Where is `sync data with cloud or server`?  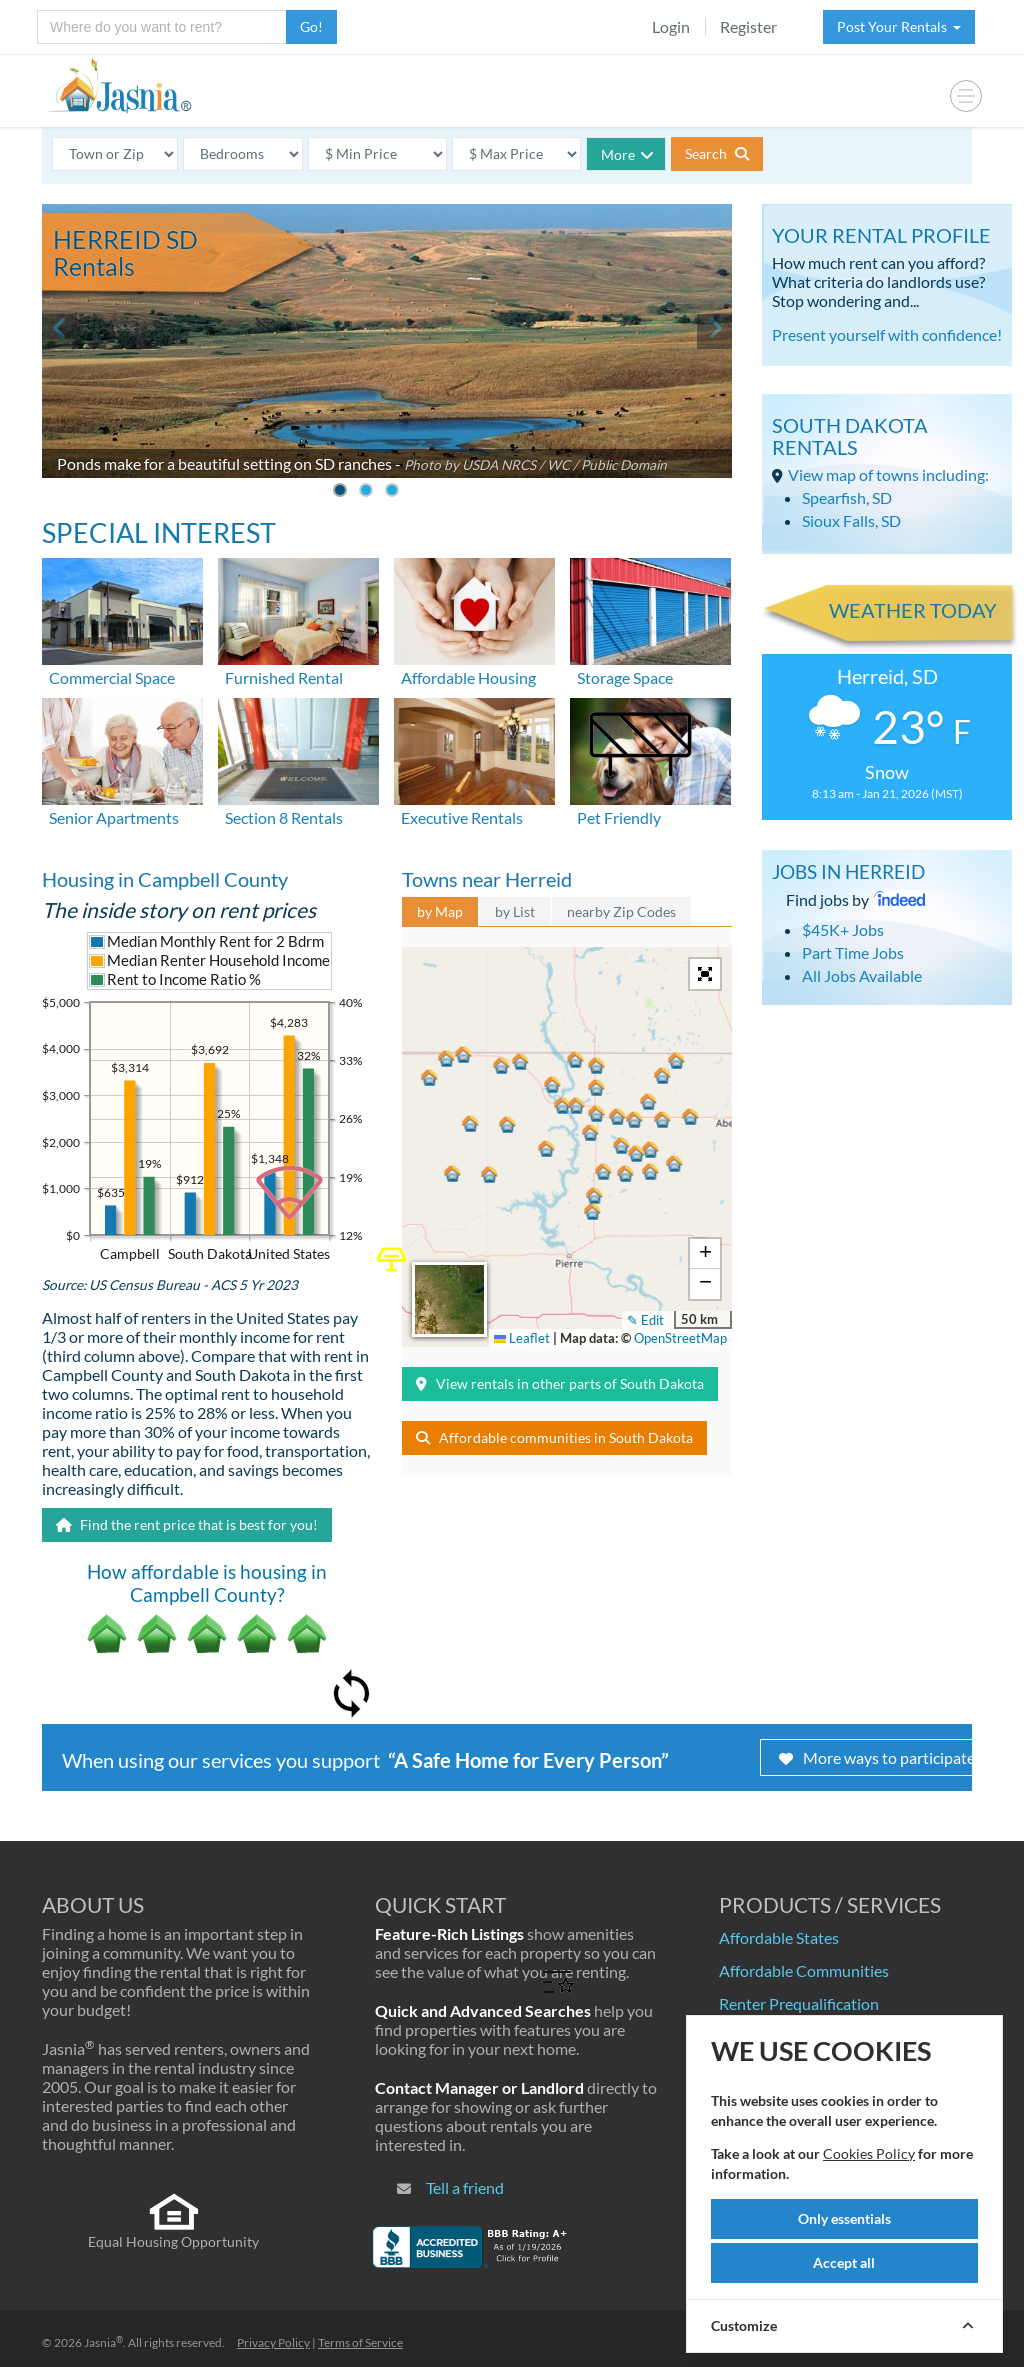
sync data with cloud or server is located at coordinates (351, 1693).